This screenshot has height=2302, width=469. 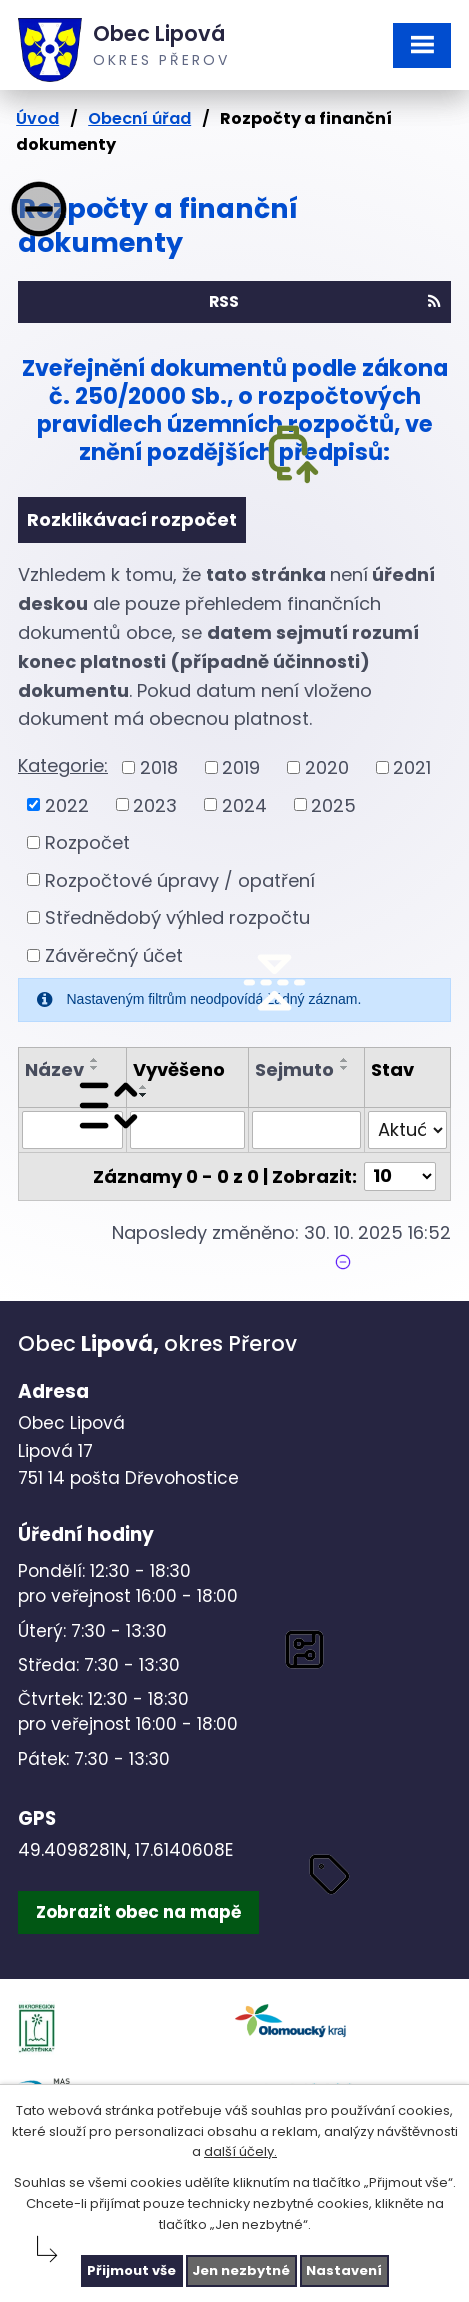 I want to click on do not disturb mode is enabled, so click(x=39, y=209).